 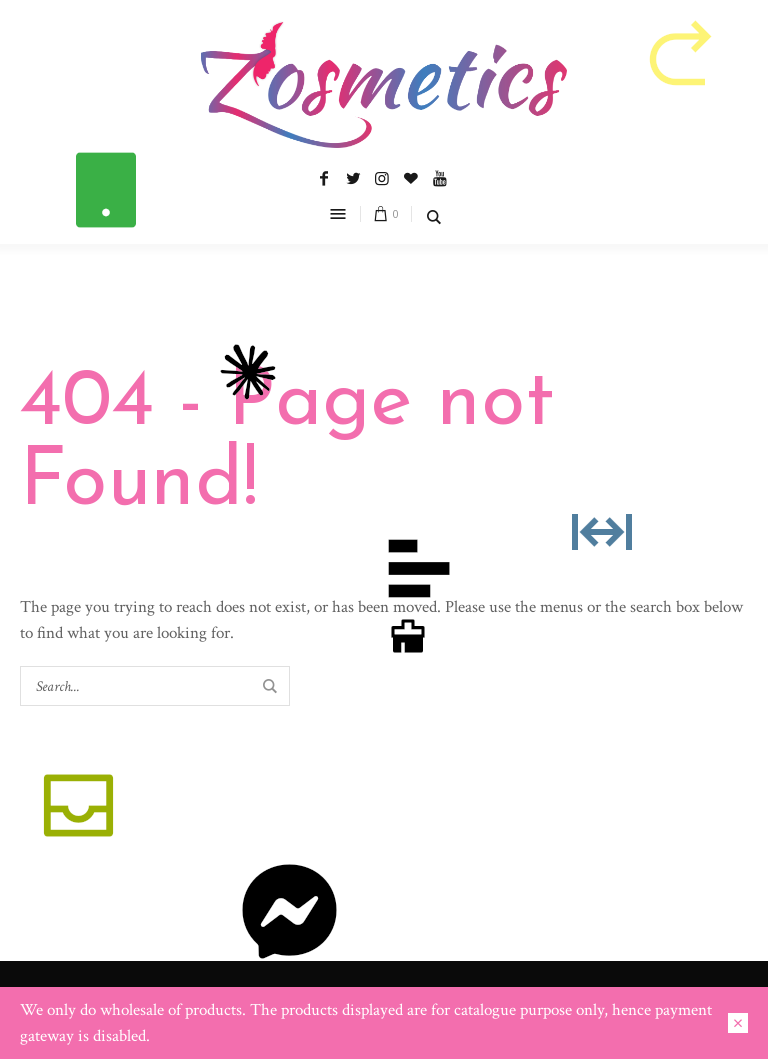 What do you see at coordinates (417, 568) in the screenshot?
I see `view horizontal bar chart data` at bounding box center [417, 568].